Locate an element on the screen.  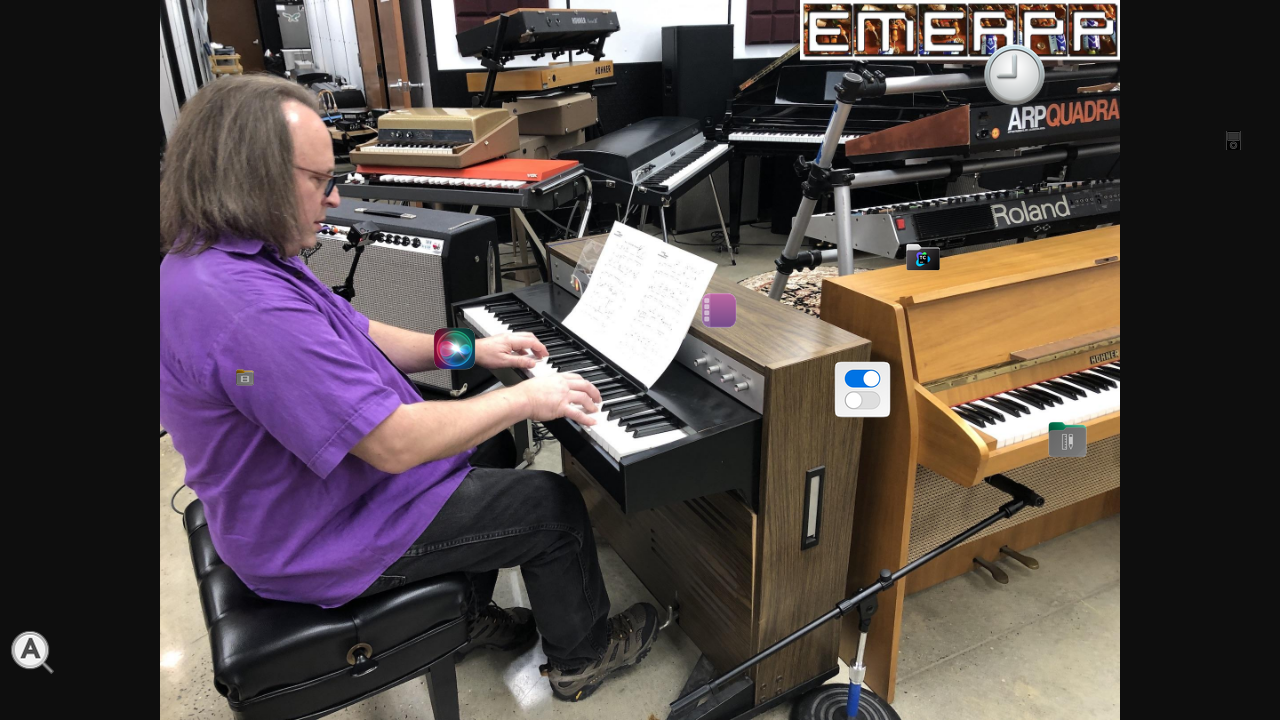
view all recently accessed files is located at coordinates (1014, 74).